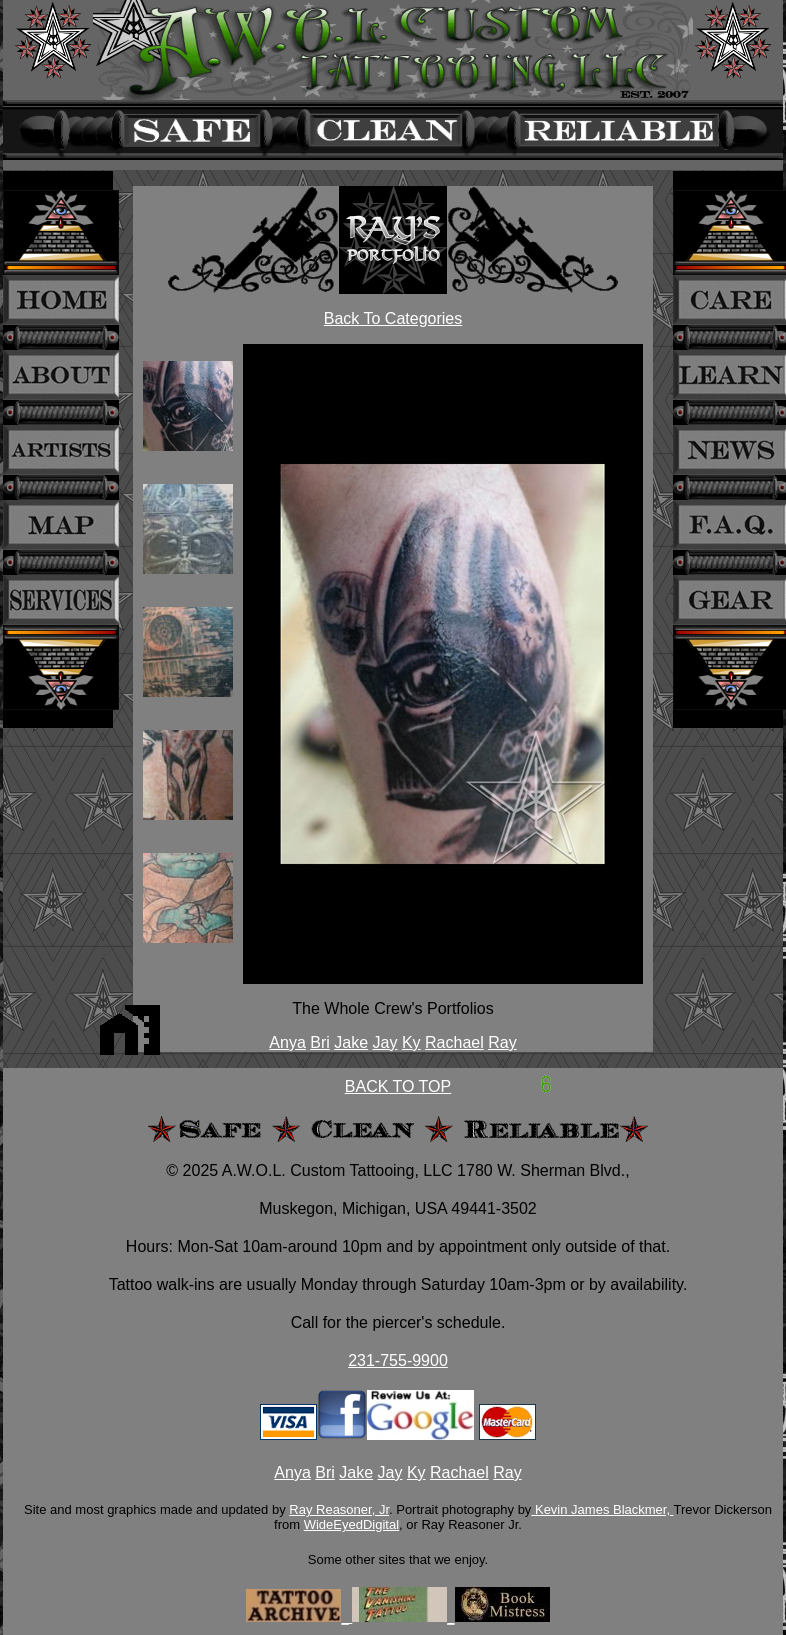 Image resolution: width=786 pixels, height=1635 pixels. What do you see at coordinates (546, 1084) in the screenshot?
I see `indicates step 6 in a multi-step process` at bounding box center [546, 1084].